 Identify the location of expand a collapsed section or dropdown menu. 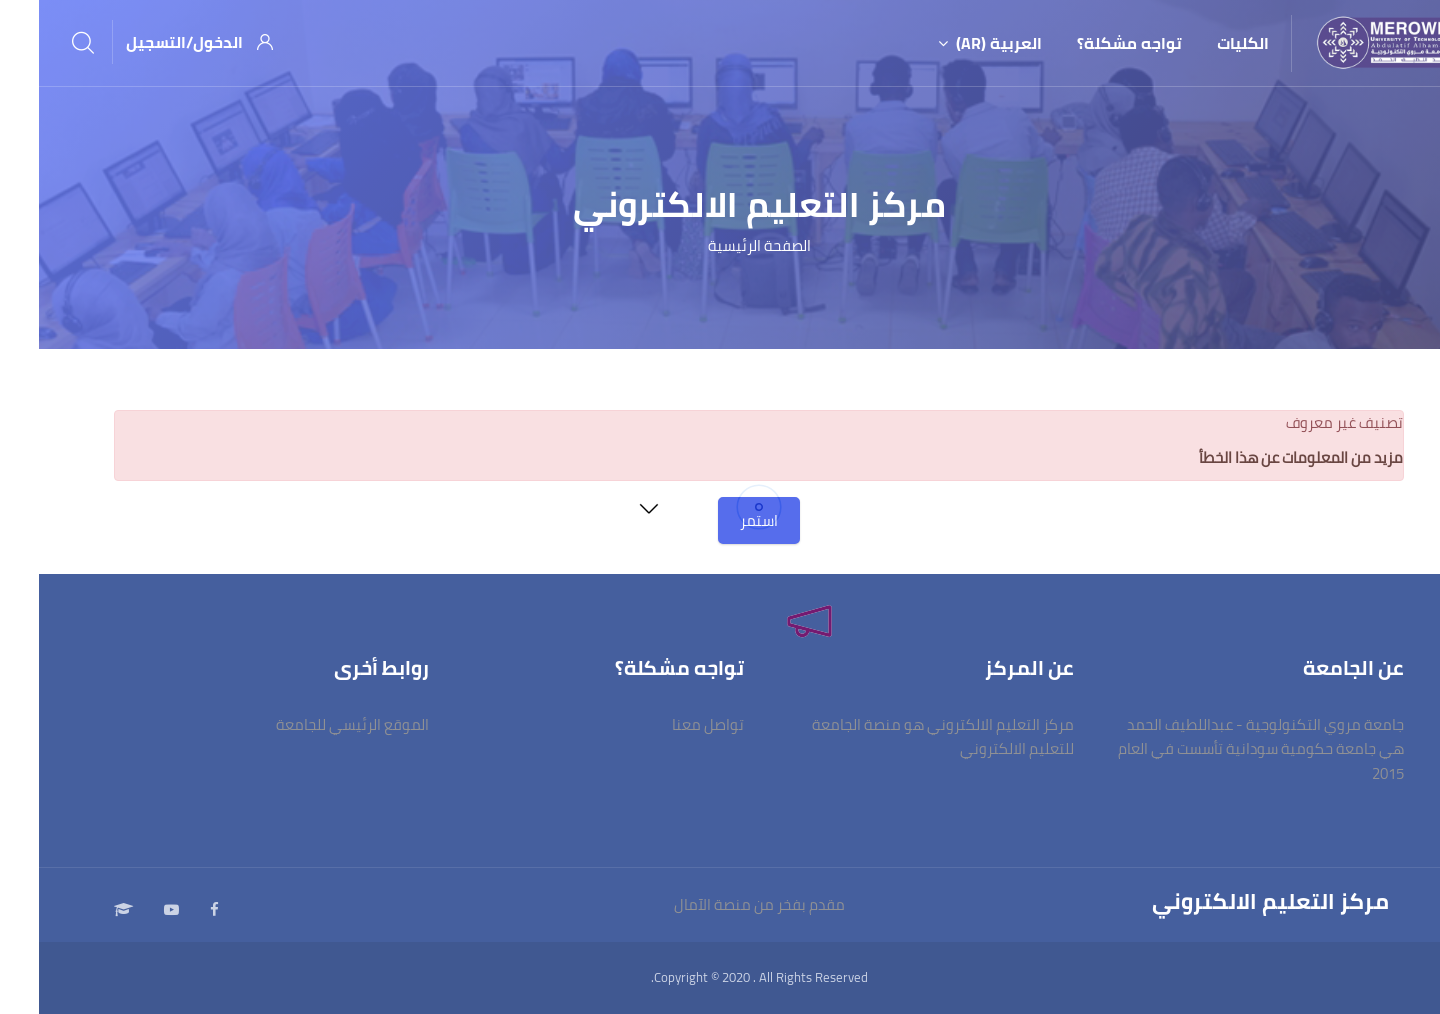
(649, 508).